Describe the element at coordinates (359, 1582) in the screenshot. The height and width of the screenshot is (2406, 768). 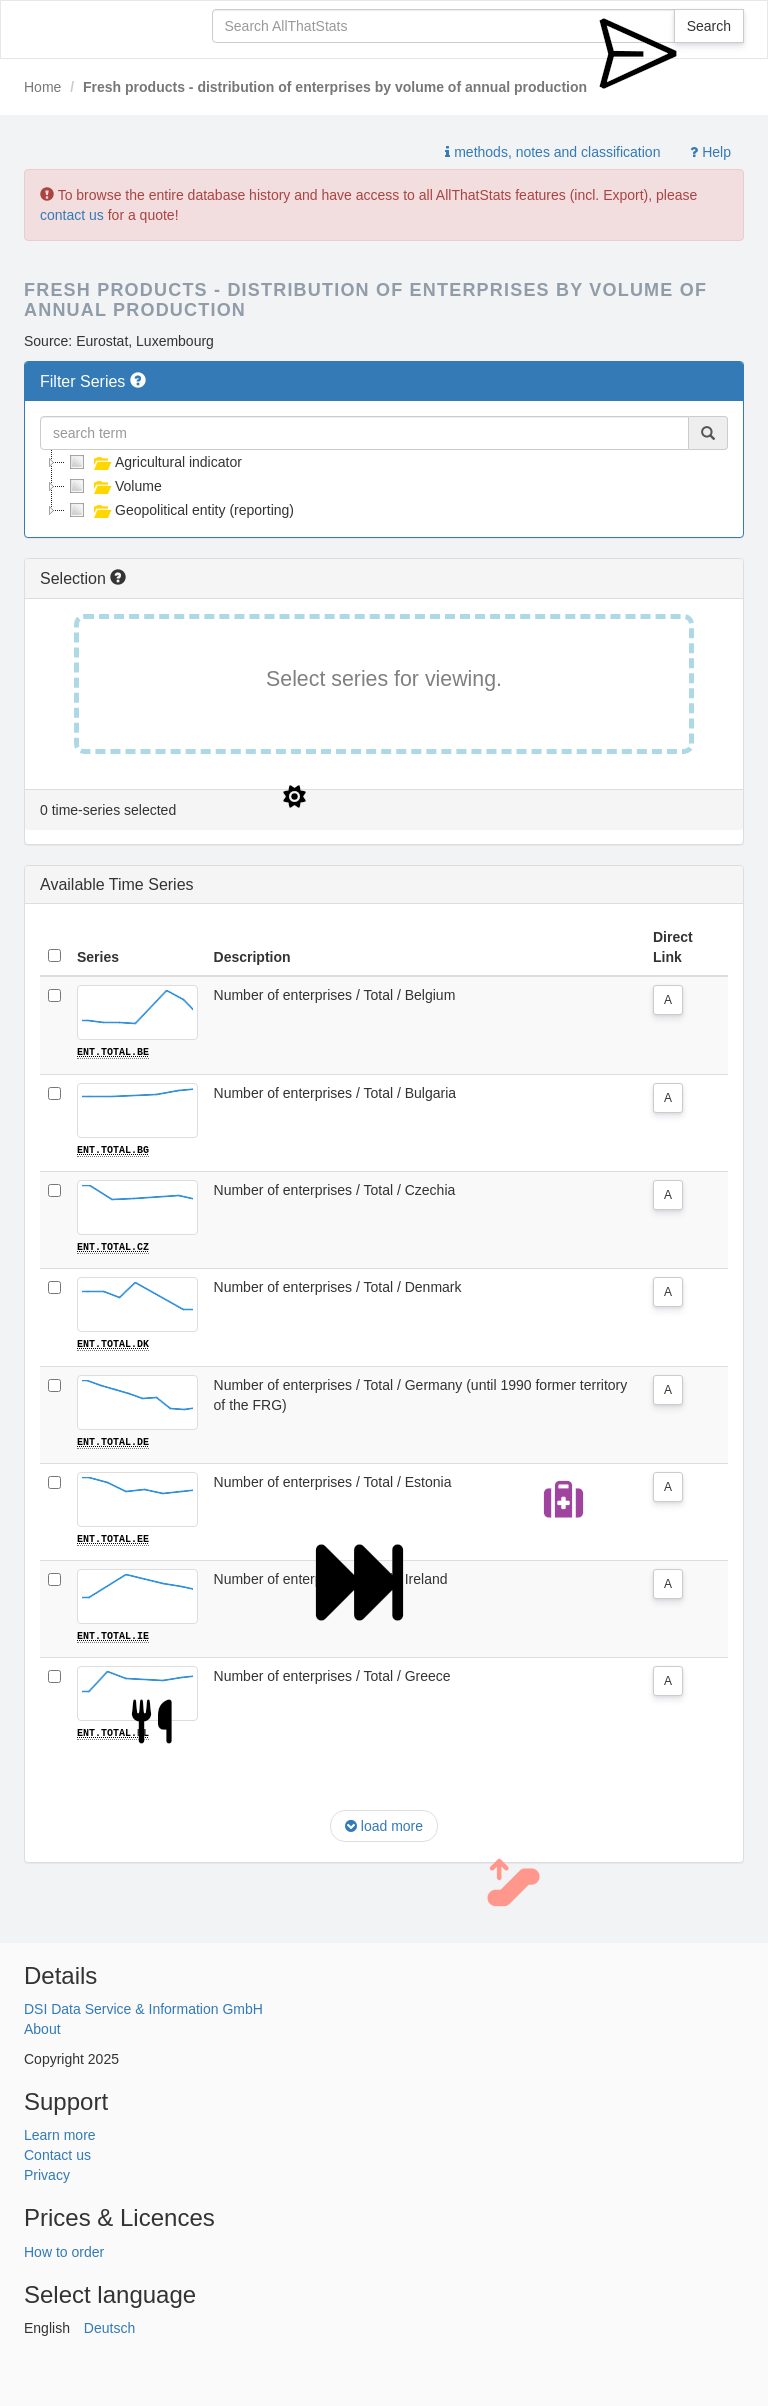
I see `skip to the next track` at that location.